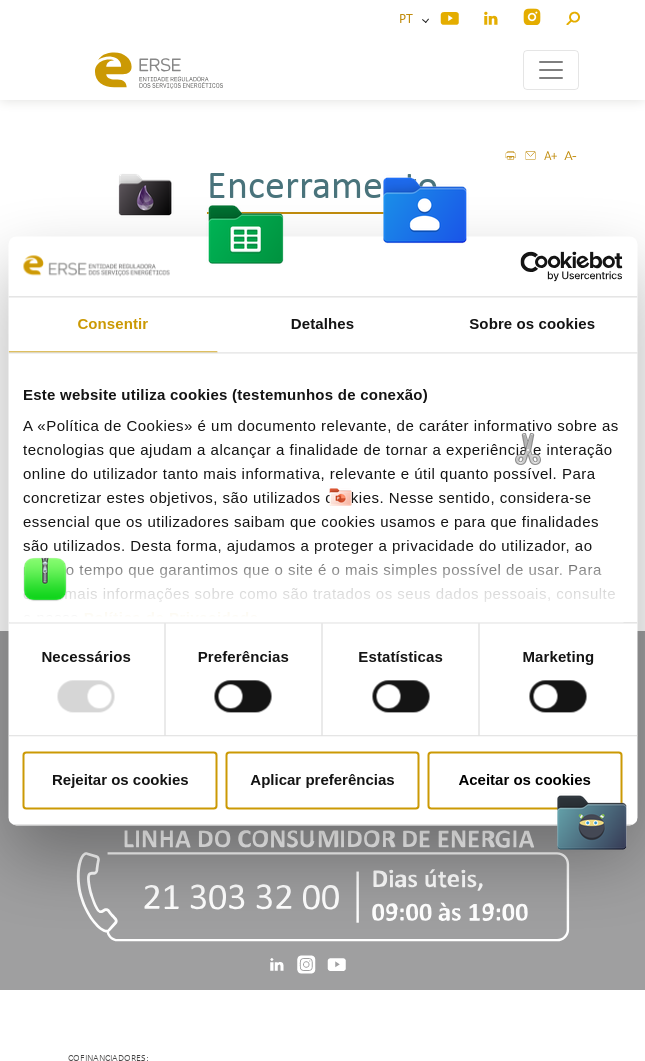  I want to click on open google contacts folder, so click(424, 212).